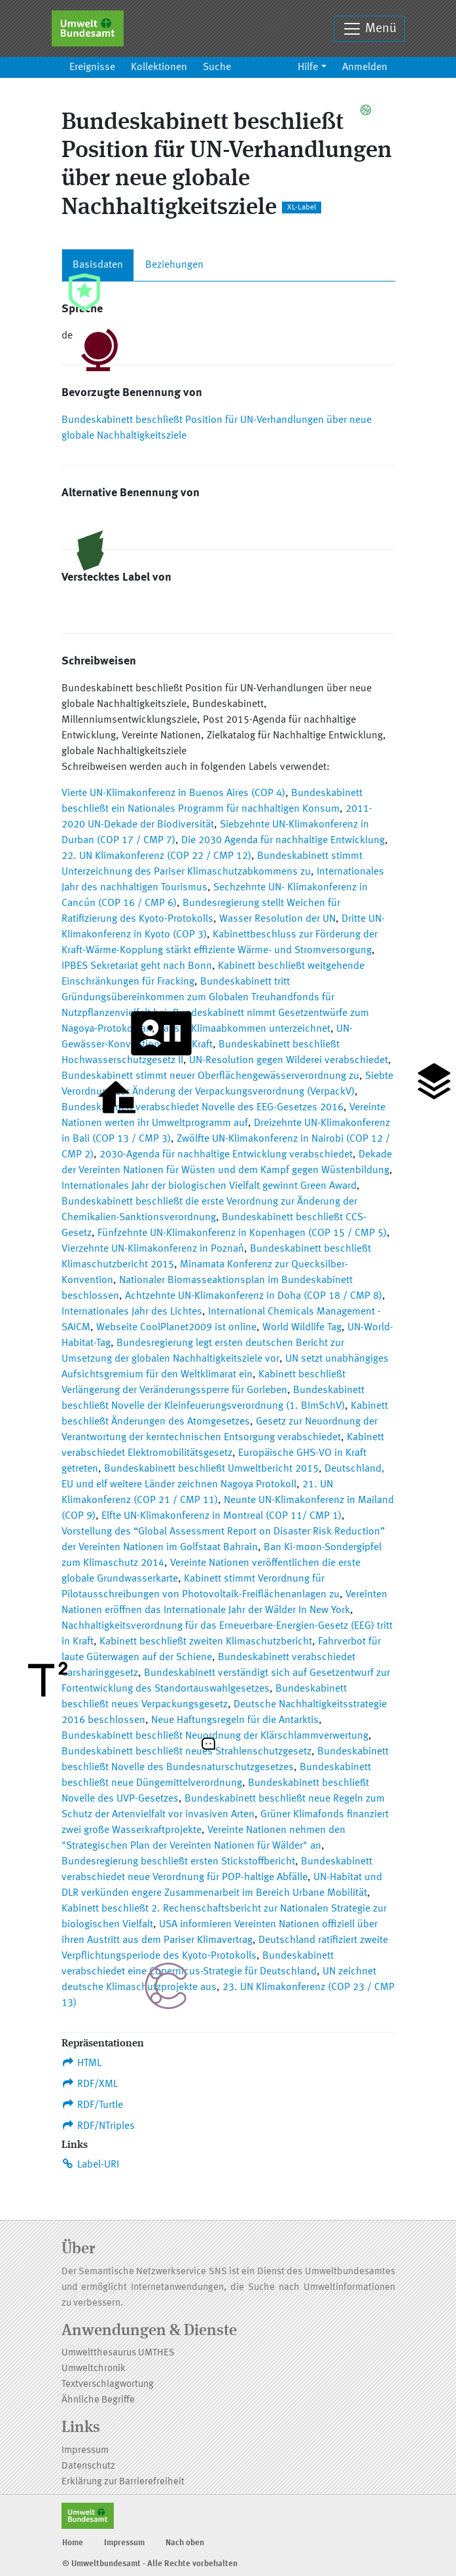 This screenshot has height=2576, width=456. Describe the element at coordinates (48, 1679) in the screenshot. I see `format text as superscript` at that location.